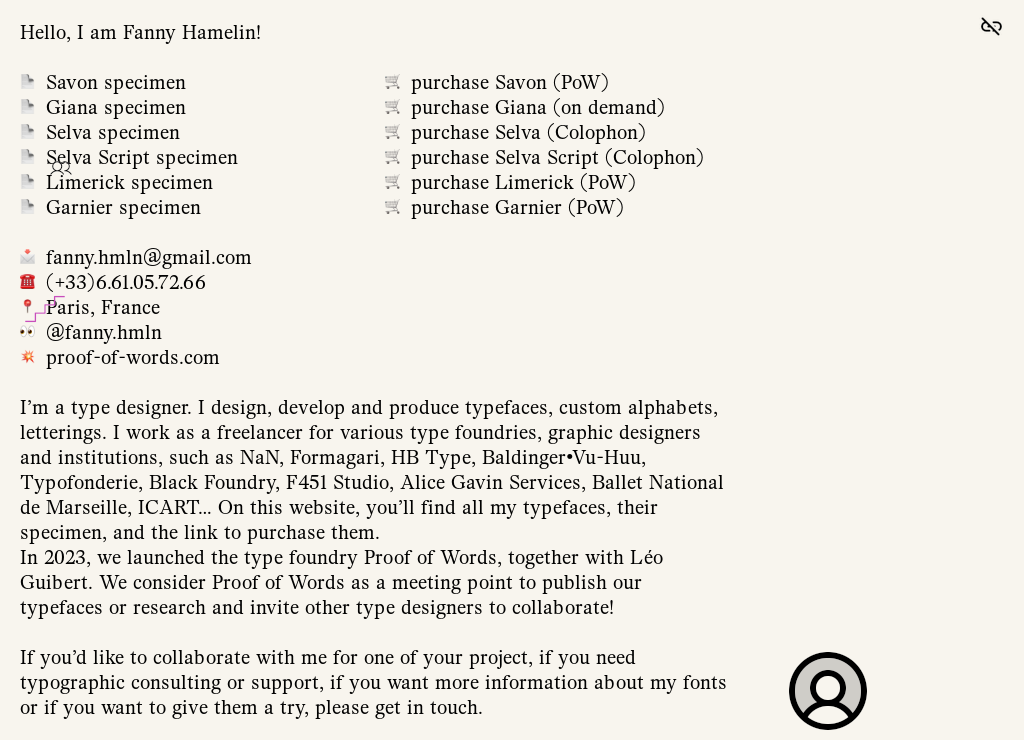  Describe the element at coordinates (45, 309) in the screenshot. I see `view step-by-step instructions or progress` at that location.